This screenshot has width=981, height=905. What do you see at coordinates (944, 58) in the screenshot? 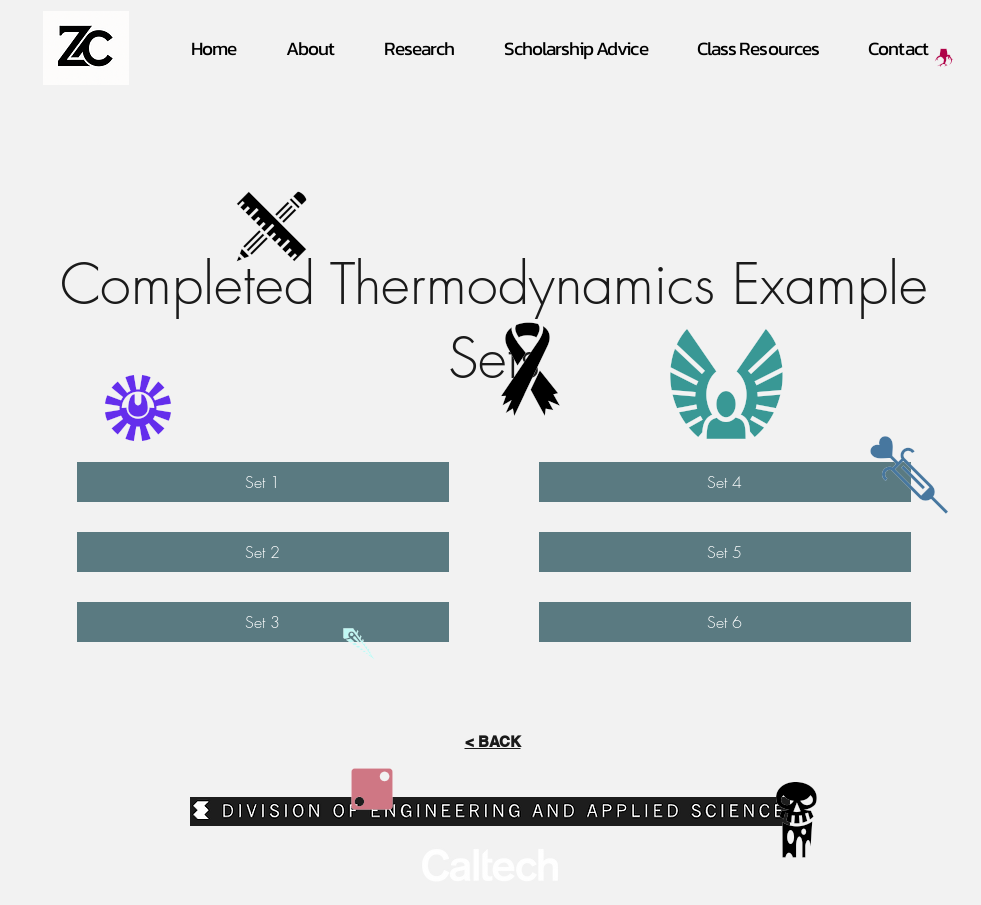
I see `view root system or underground elements` at bounding box center [944, 58].